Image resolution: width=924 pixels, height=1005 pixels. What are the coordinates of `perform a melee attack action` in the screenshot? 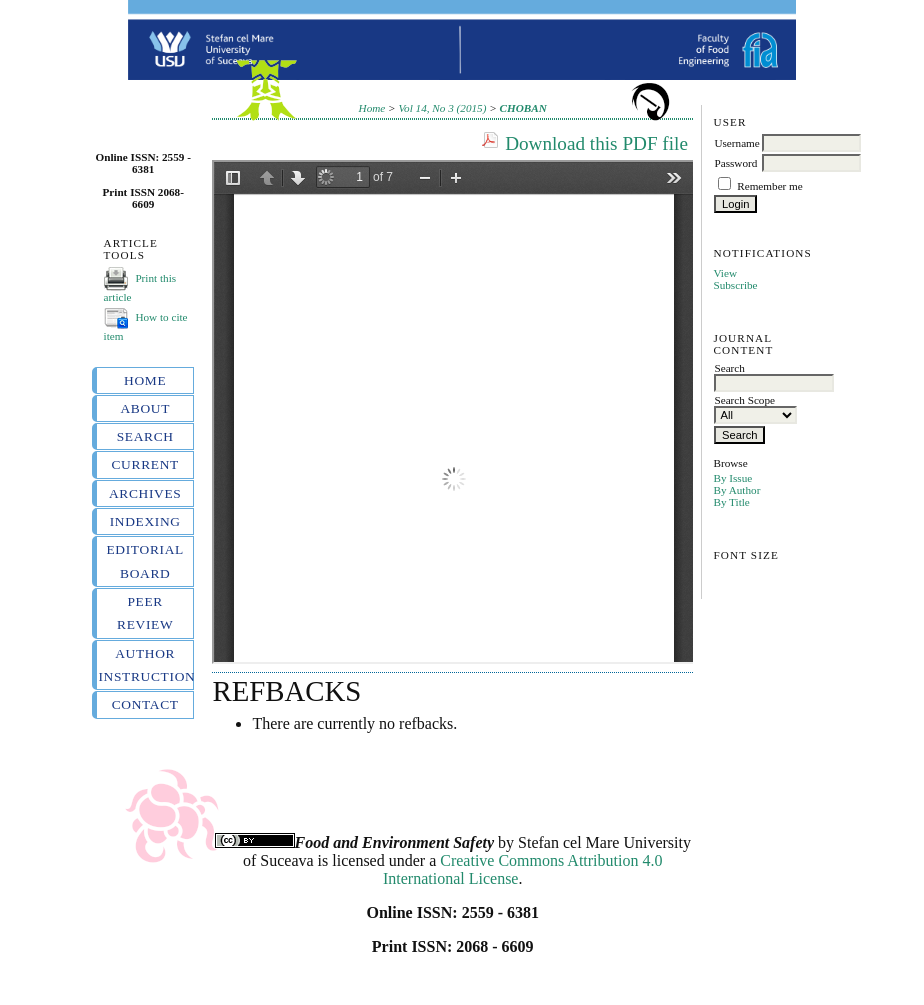 It's located at (650, 101).